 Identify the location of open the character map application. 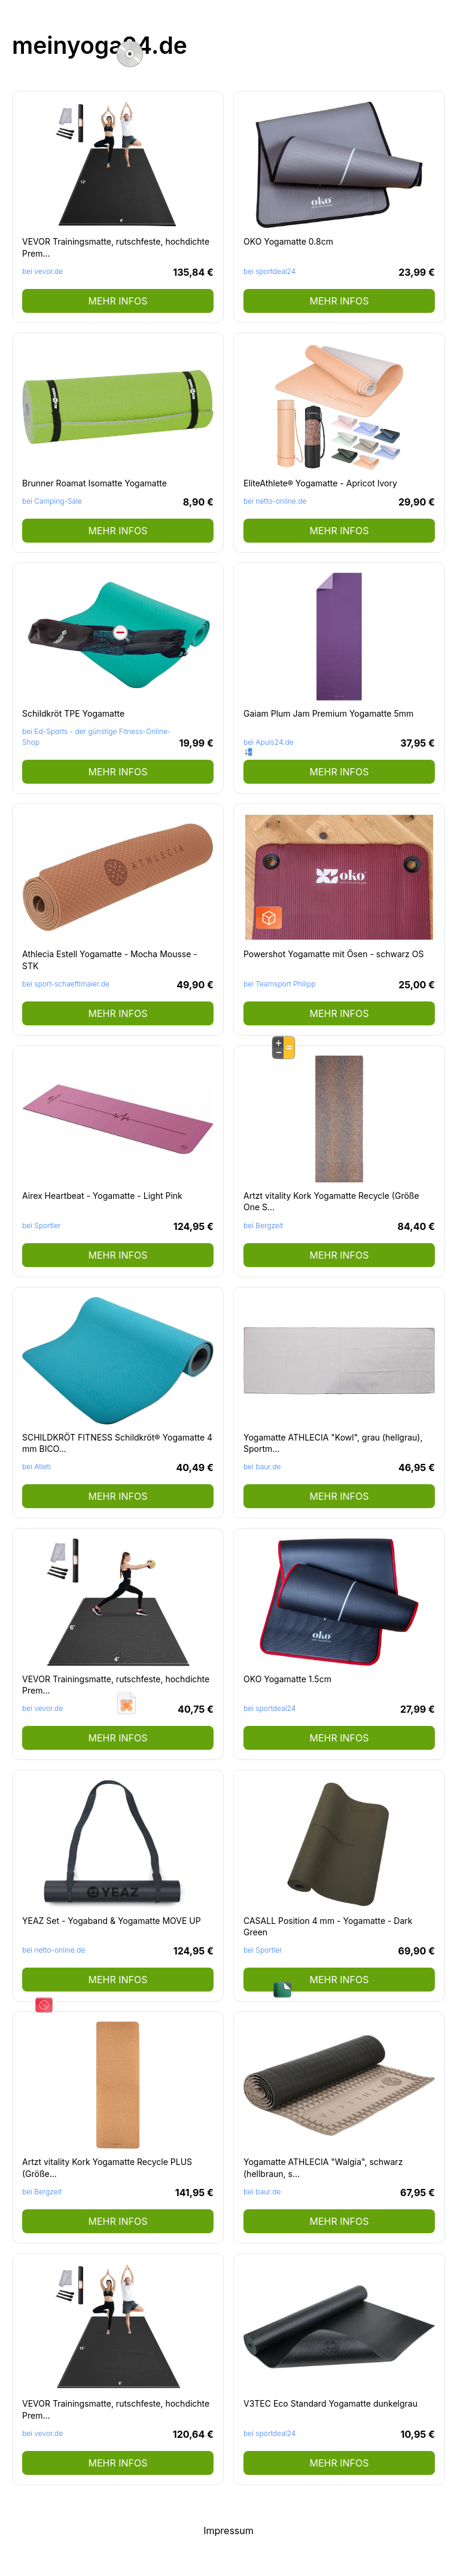
(248, 752).